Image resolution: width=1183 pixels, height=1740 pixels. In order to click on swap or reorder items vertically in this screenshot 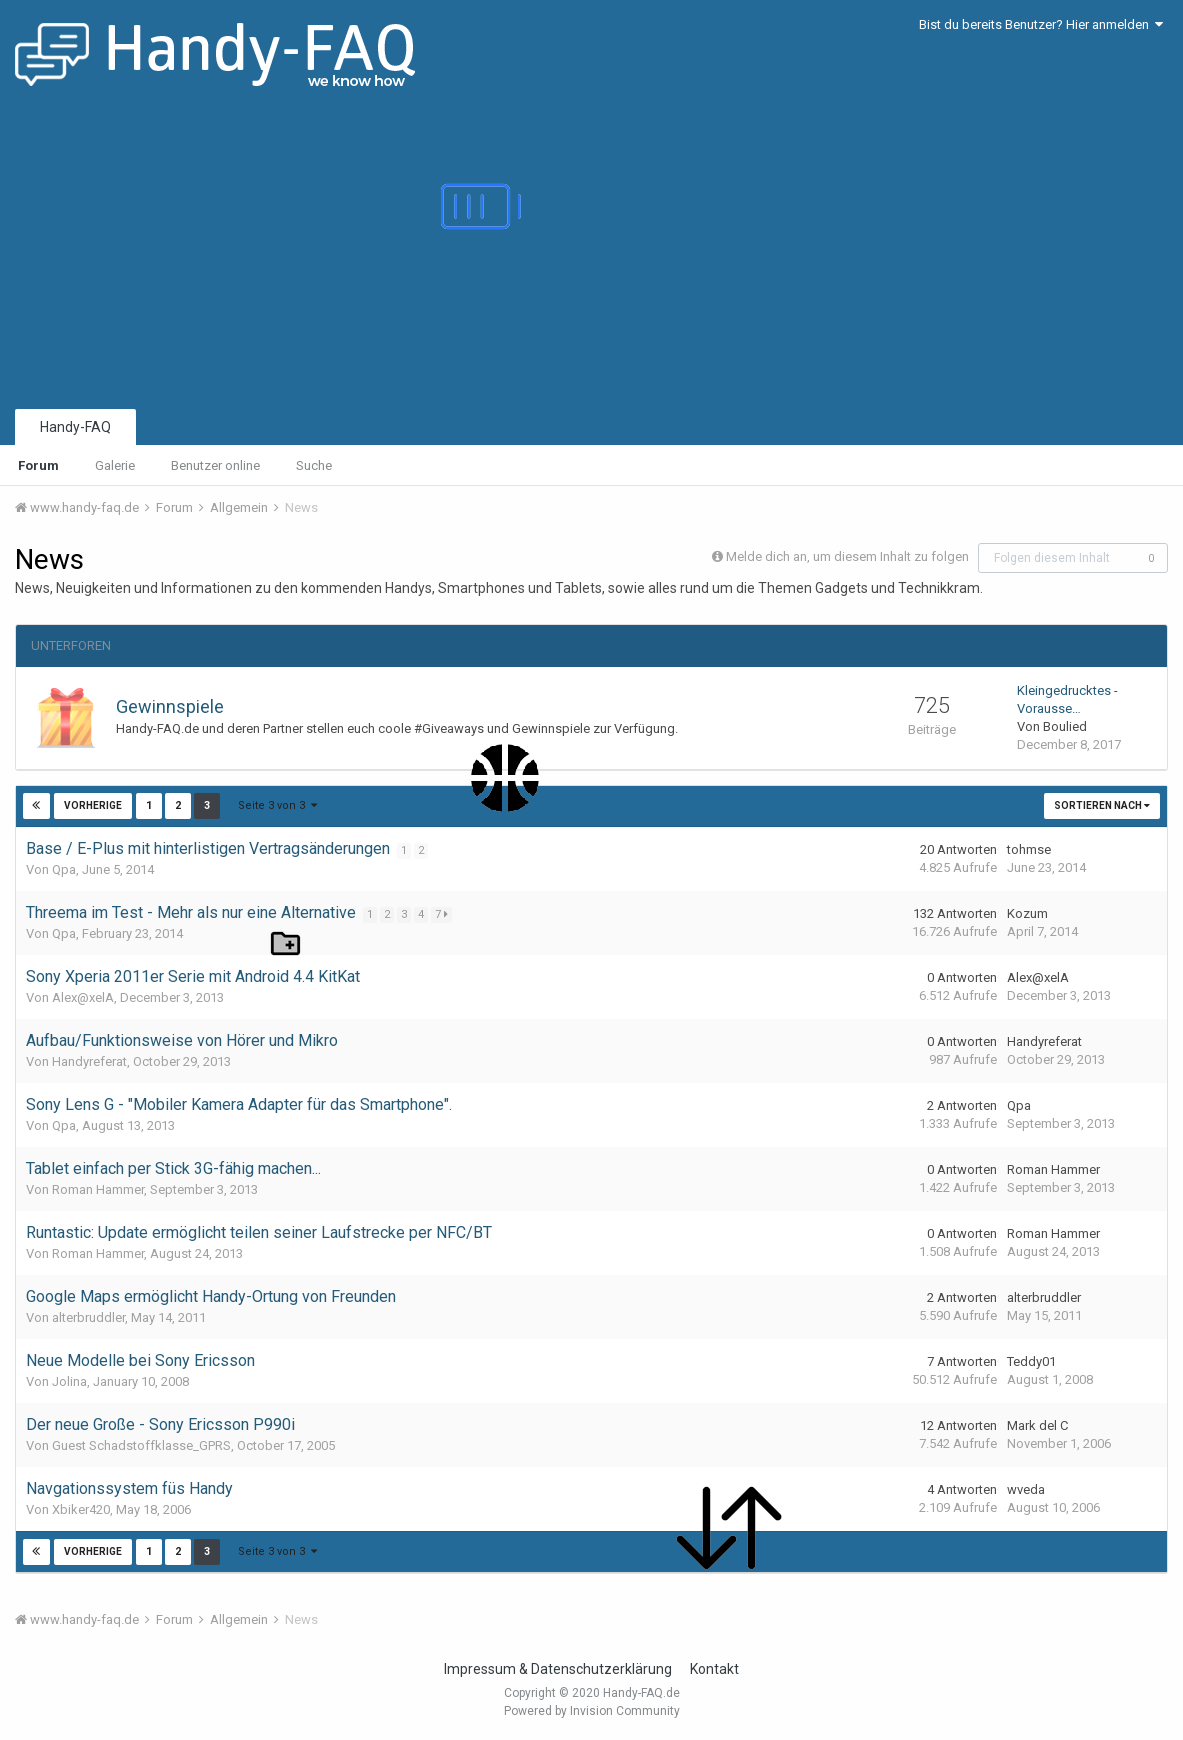, I will do `click(729, 1528)`.